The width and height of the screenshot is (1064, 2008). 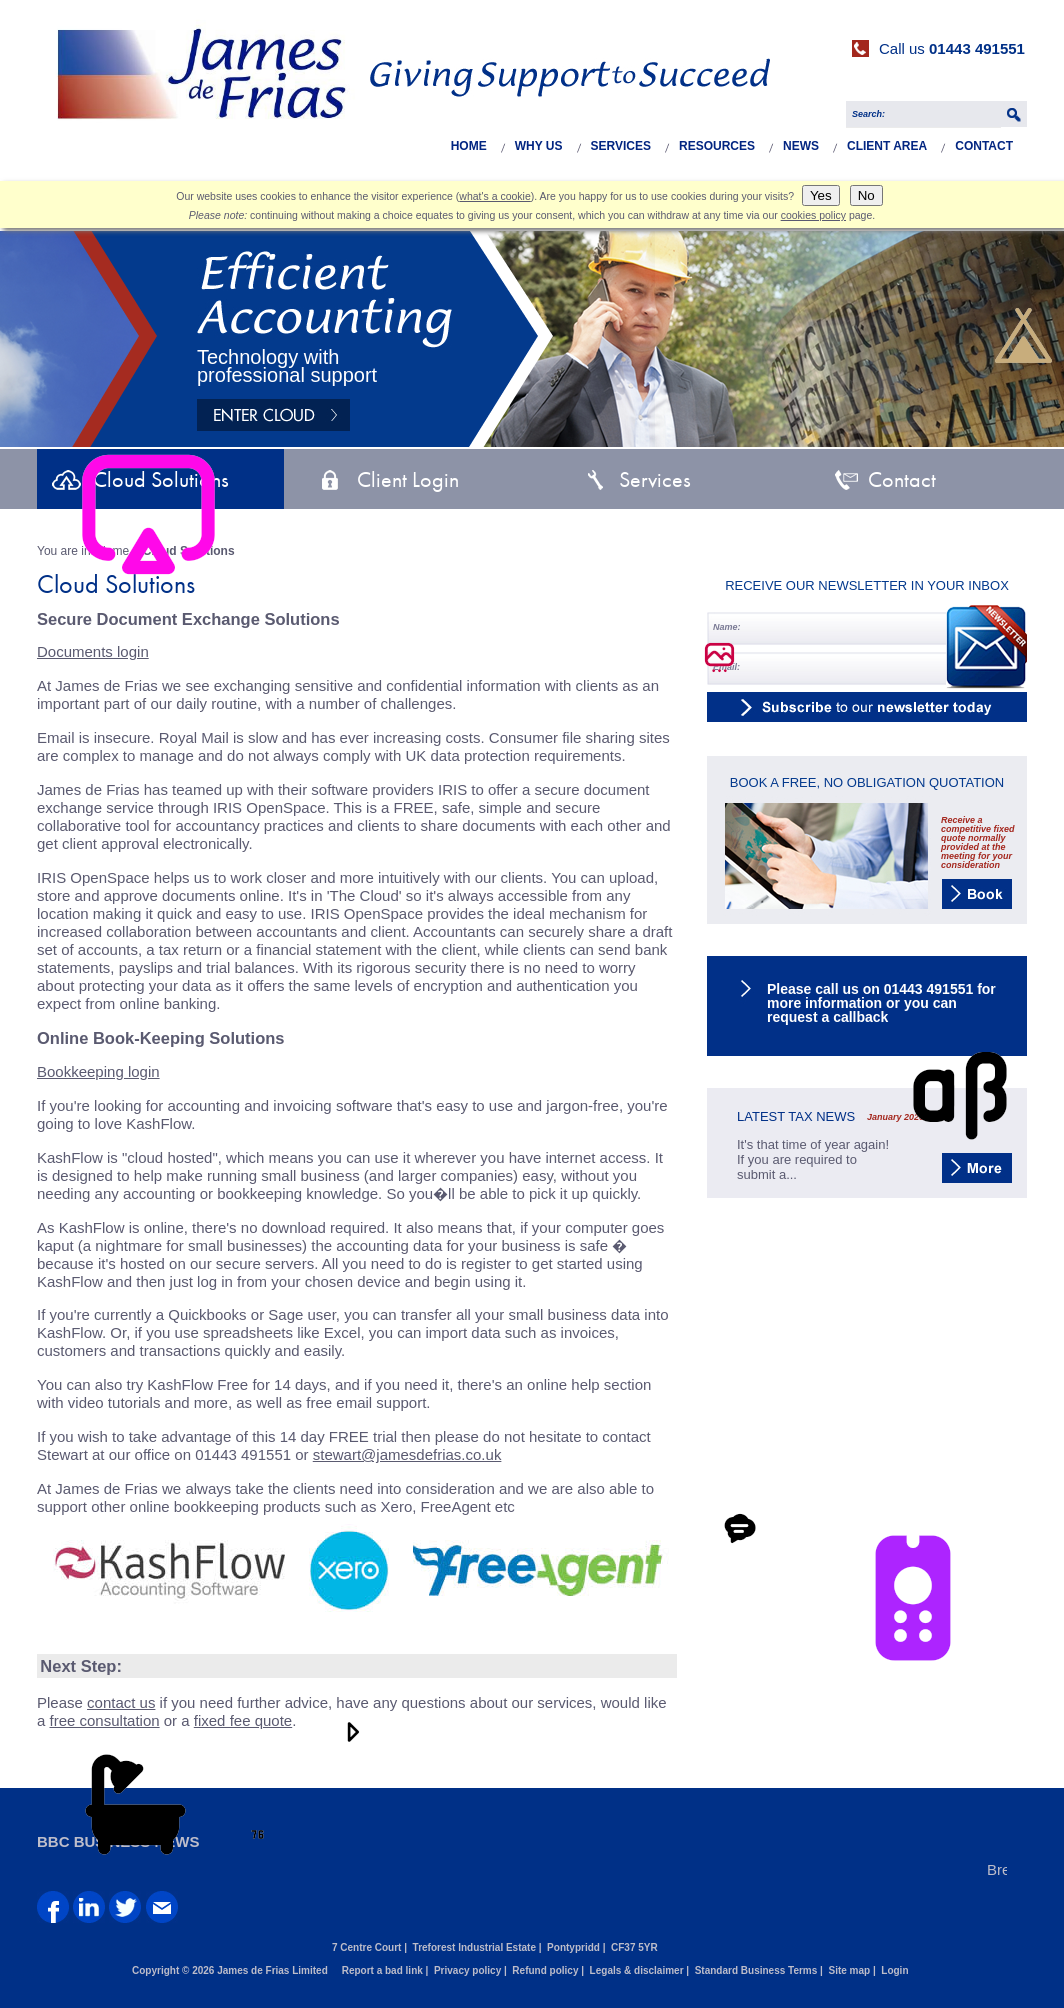 I want to click on start a photo slideshow, so click(x=719, y=657).